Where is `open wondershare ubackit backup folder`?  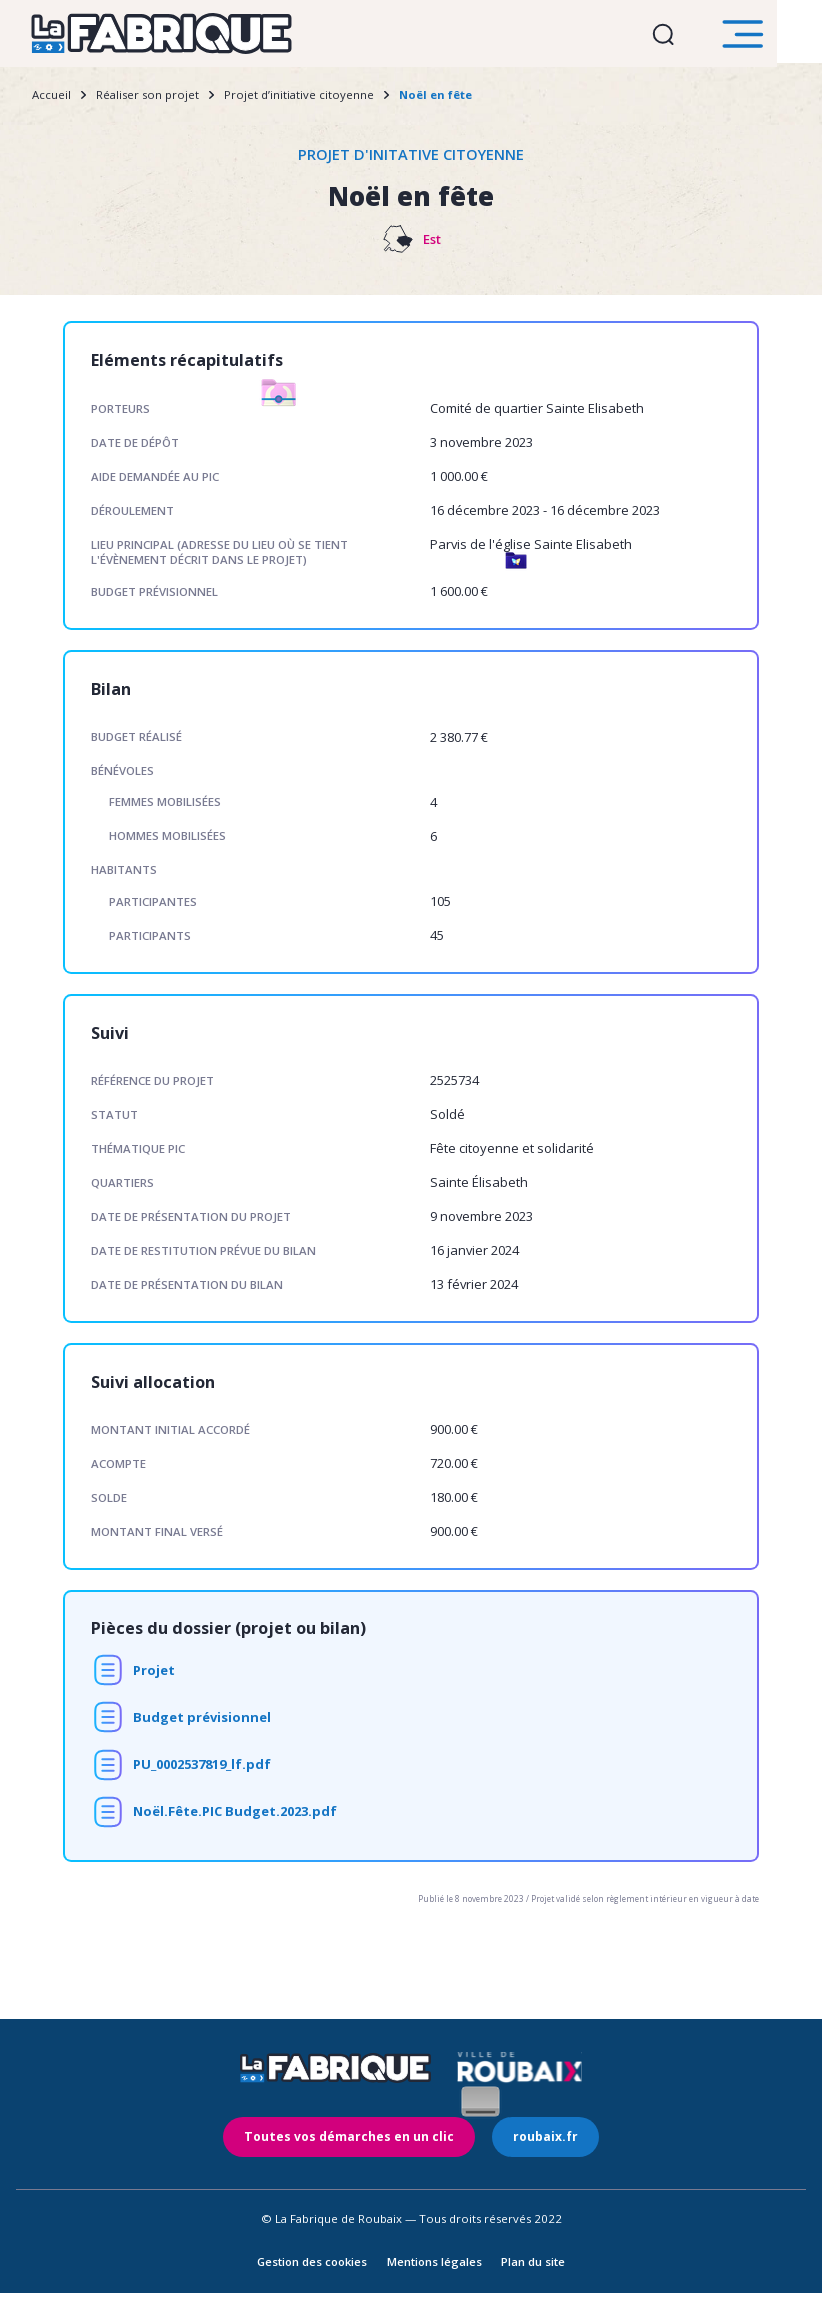
open wondershare ubackit backup folder is located at coordinates (516, 561).